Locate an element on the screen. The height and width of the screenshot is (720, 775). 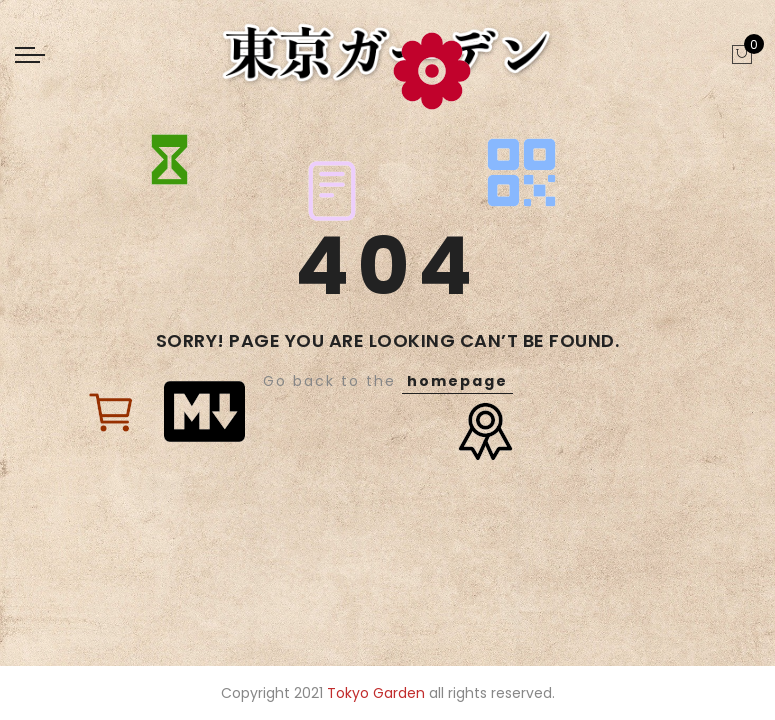
indicates markdown formatting is supported is located at coordinates (204, 411).